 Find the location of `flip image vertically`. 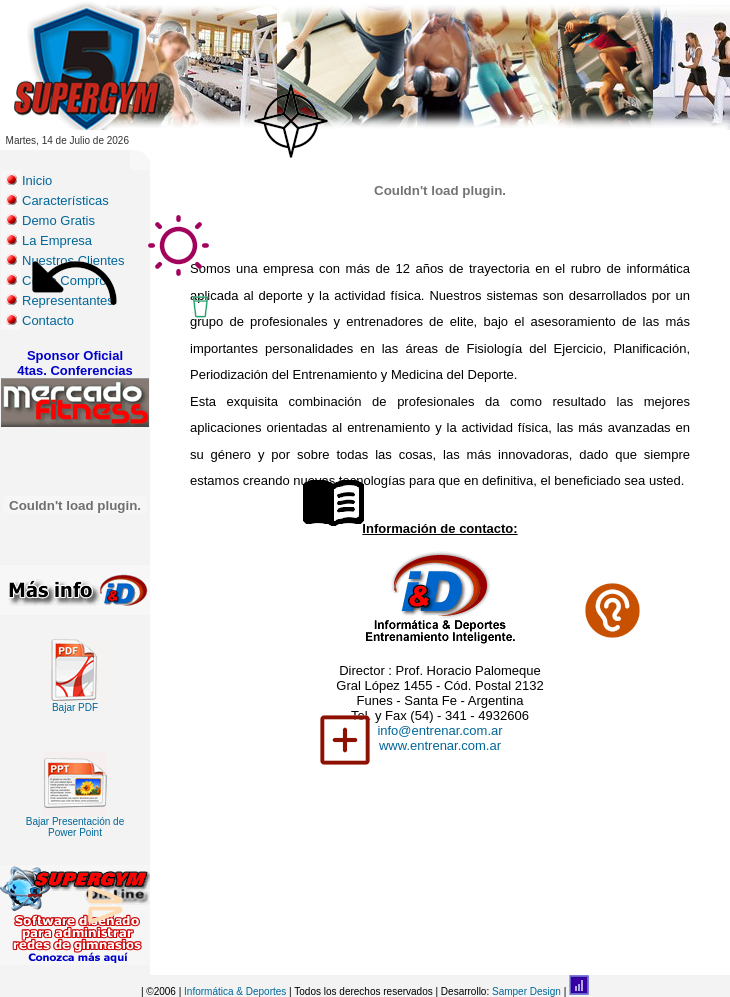

flip image vertically is located at coordinates (104, 905).